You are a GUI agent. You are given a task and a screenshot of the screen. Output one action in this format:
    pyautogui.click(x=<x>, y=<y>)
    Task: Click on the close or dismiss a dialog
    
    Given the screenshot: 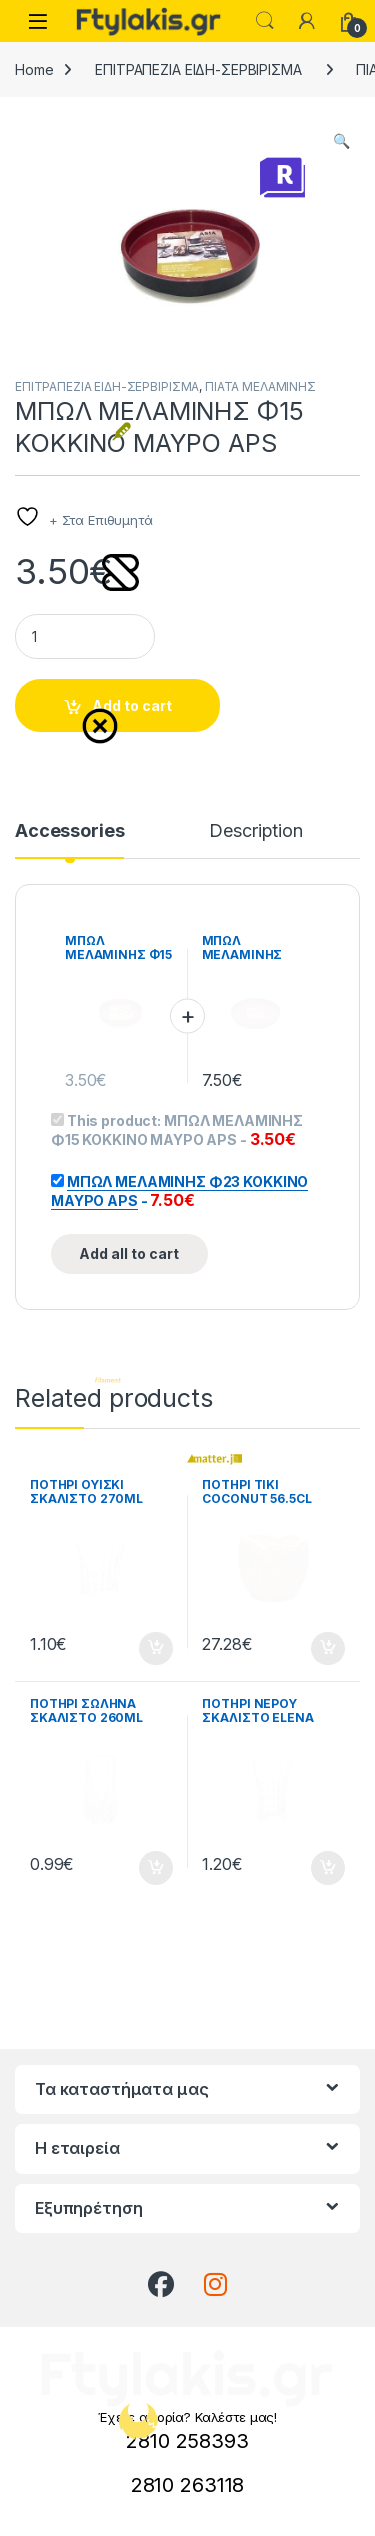 What is the action you would take?
    pyautogui.click(x=100, y=726)
    